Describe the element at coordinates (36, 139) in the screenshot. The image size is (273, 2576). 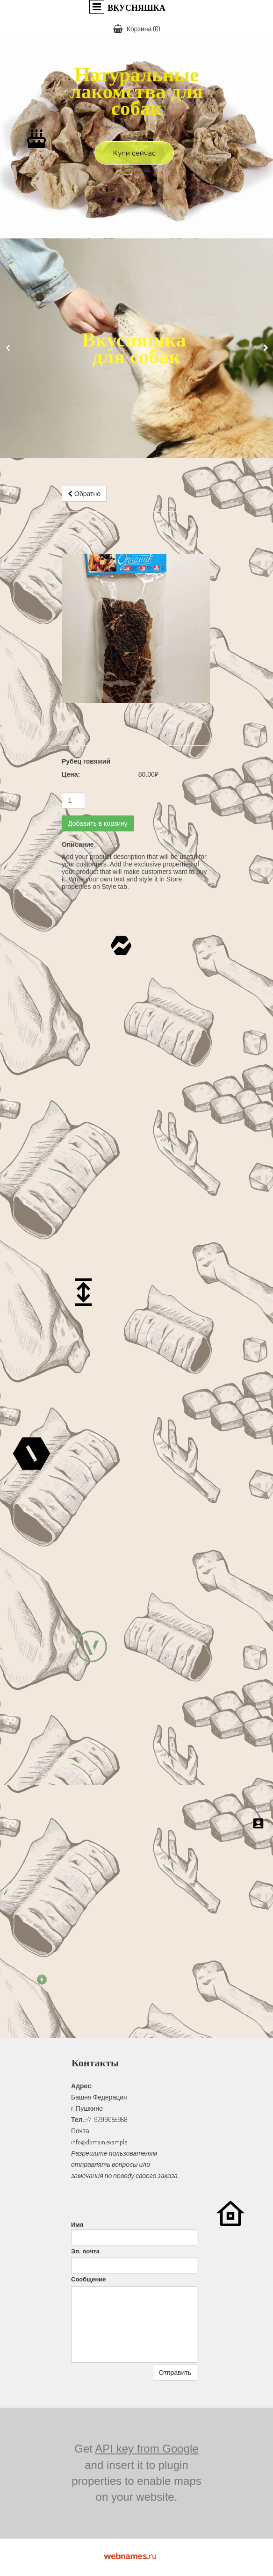
I see `view birthday or celebration events` at that location.